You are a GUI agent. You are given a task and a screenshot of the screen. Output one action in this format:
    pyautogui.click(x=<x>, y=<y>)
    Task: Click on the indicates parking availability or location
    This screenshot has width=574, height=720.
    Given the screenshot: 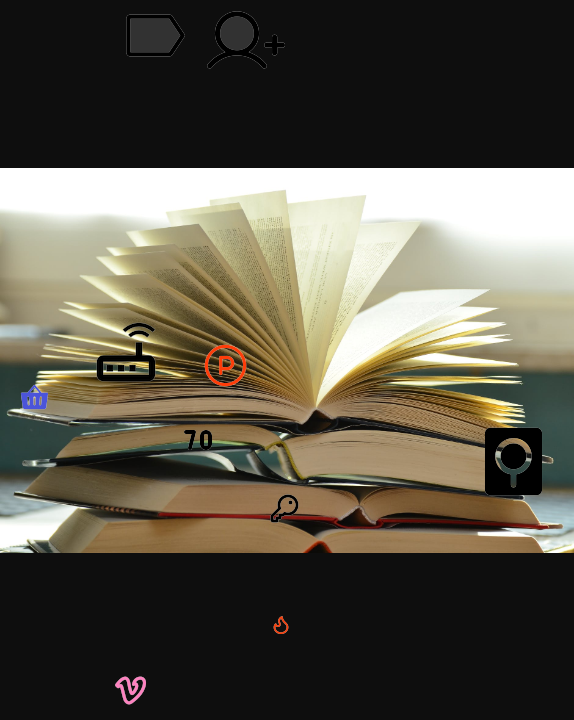 What is the action you would take?
    pyautogui.click(x=225, y=365)
    